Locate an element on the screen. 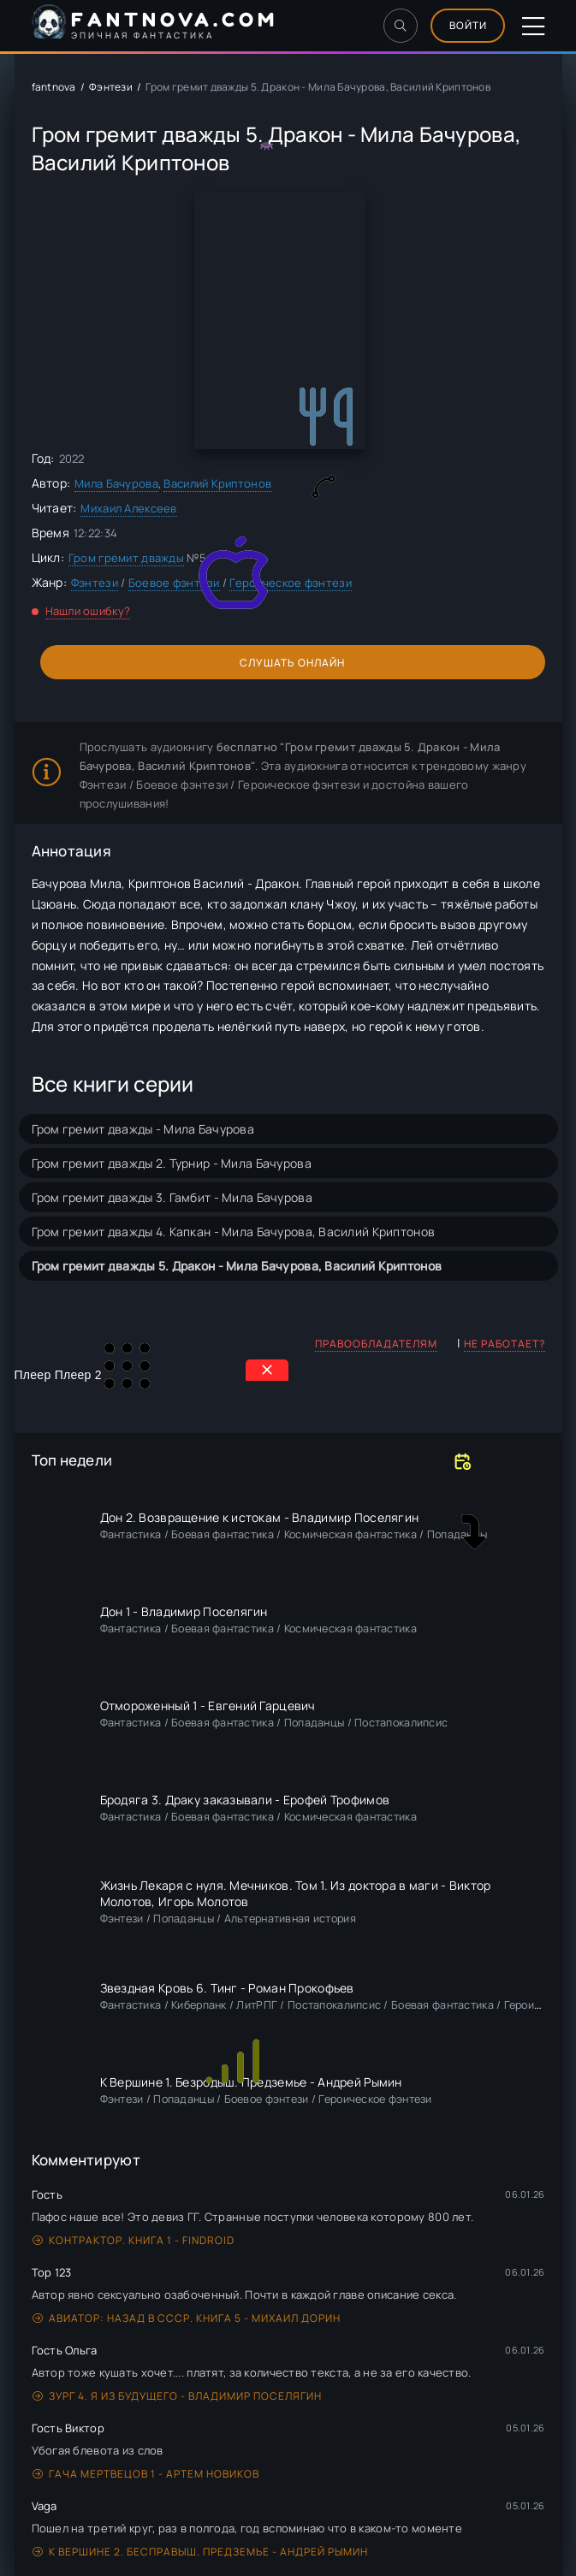  apple company logo or branding is located at coordinates (235, 577).